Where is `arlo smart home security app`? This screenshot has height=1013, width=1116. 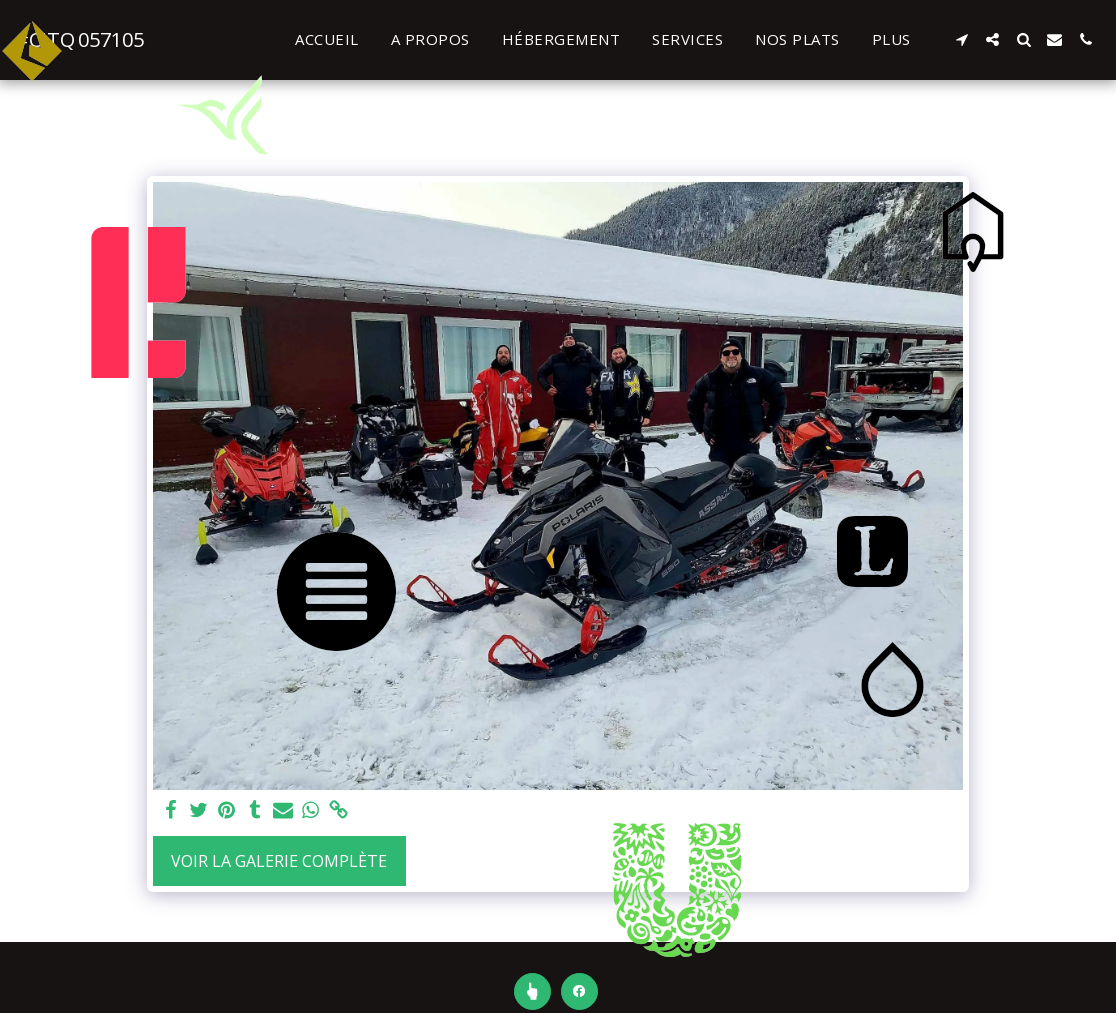 arlo smart home security app is located at coordinates (223, 115).